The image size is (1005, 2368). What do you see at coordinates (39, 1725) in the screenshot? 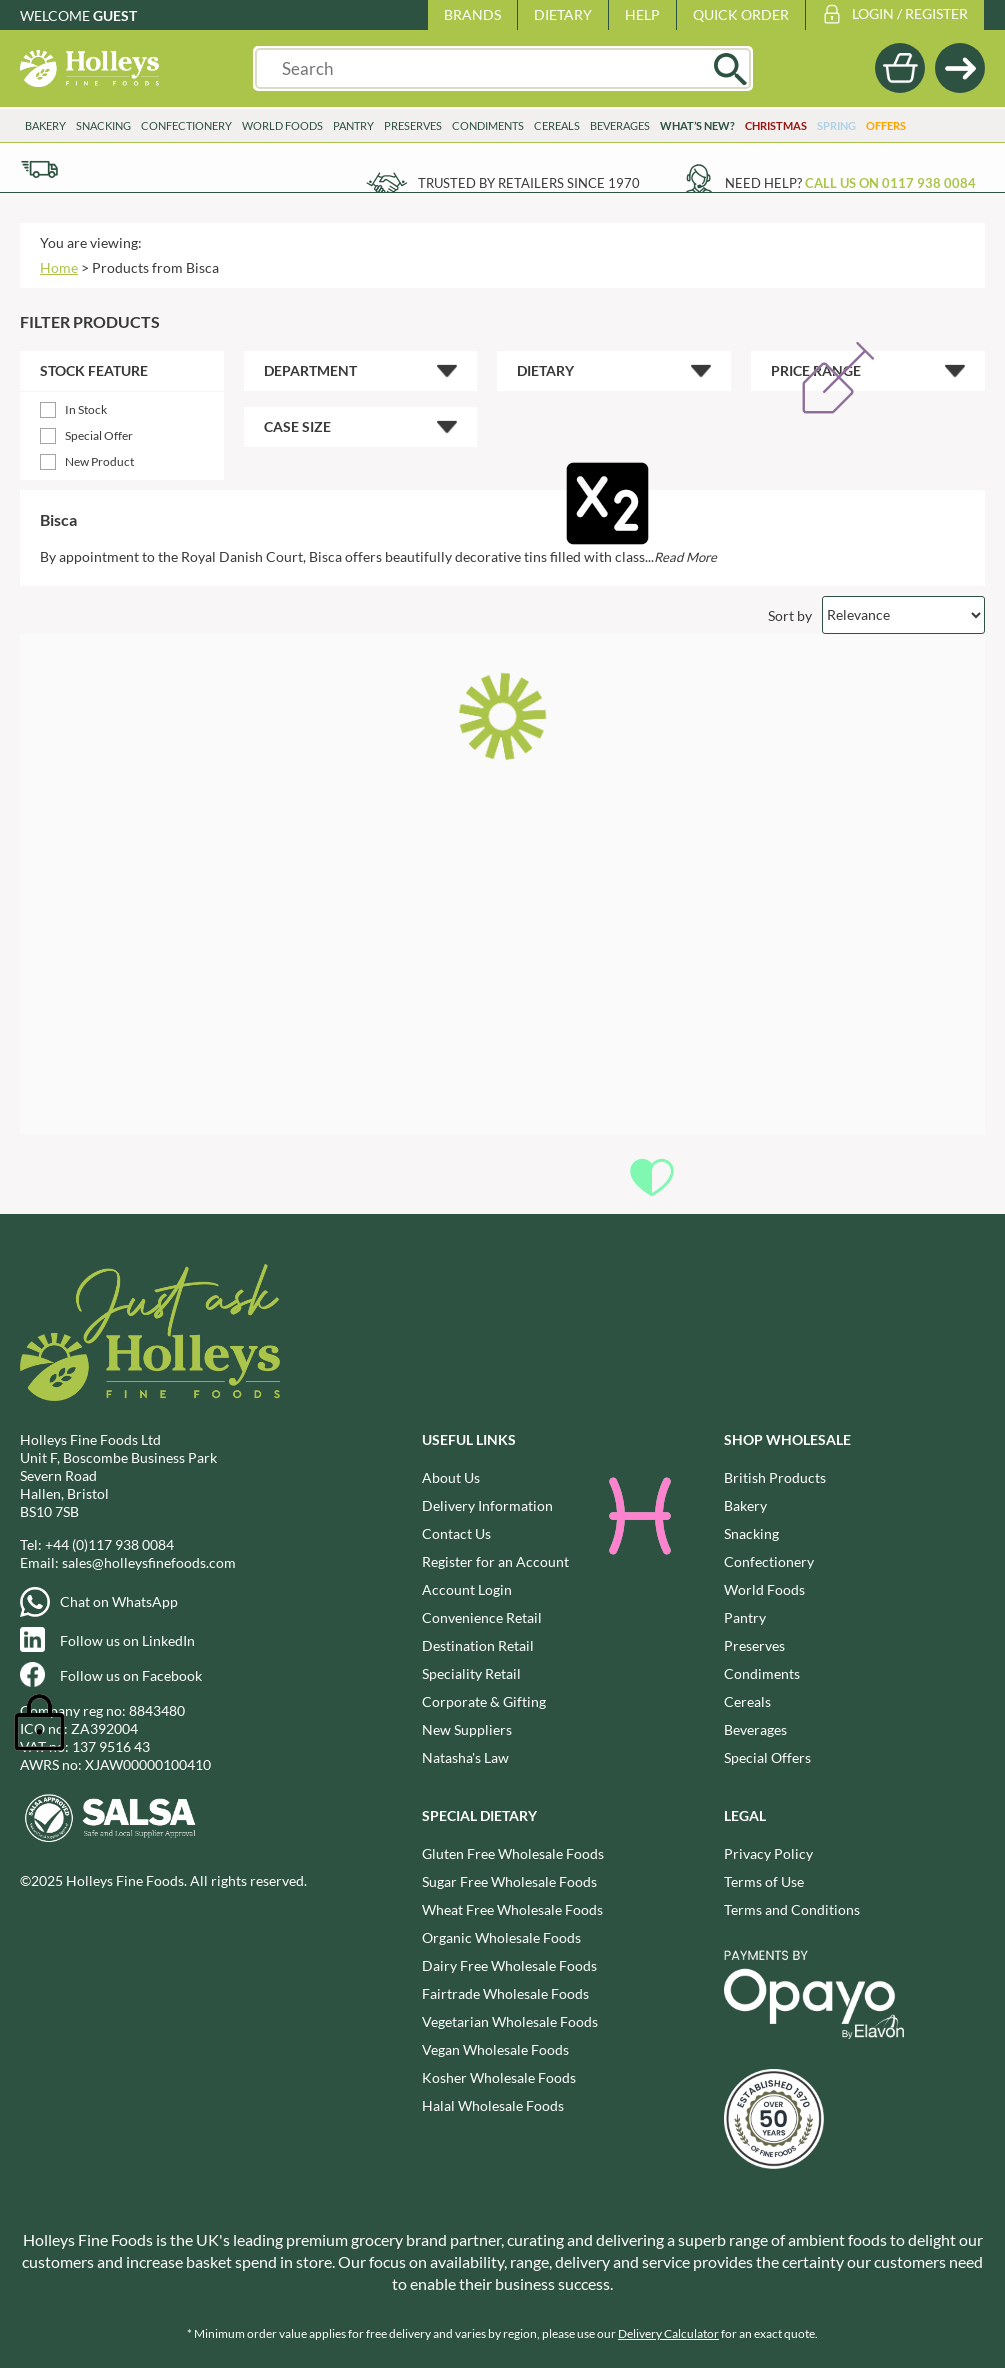
I see `lock or secure this item` at bounding box center [39, 1725].